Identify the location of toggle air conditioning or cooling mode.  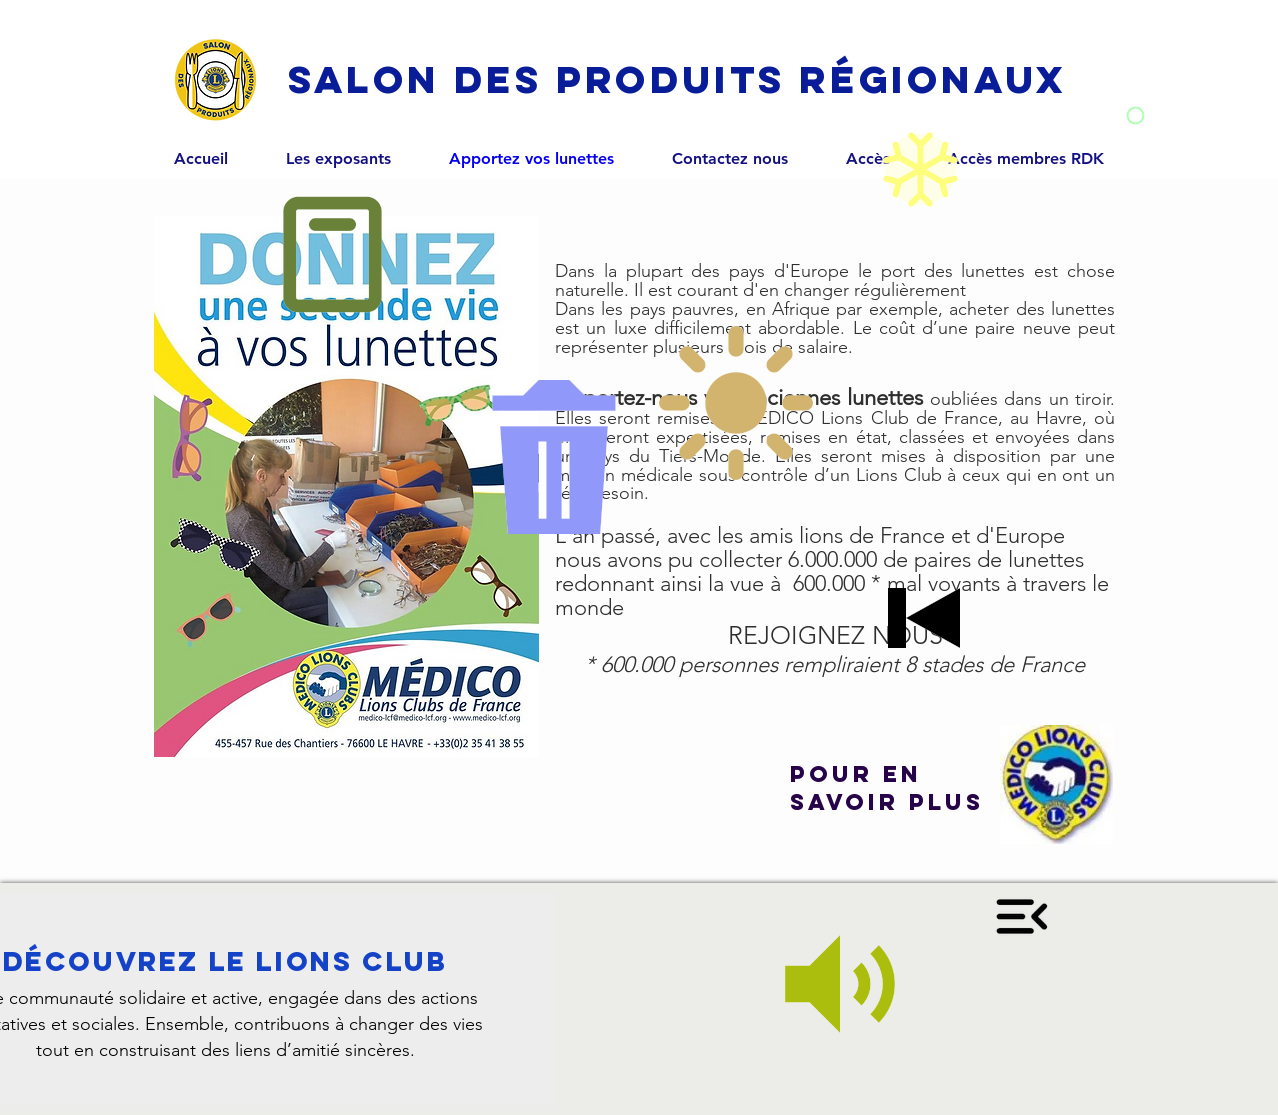
(920, 169).